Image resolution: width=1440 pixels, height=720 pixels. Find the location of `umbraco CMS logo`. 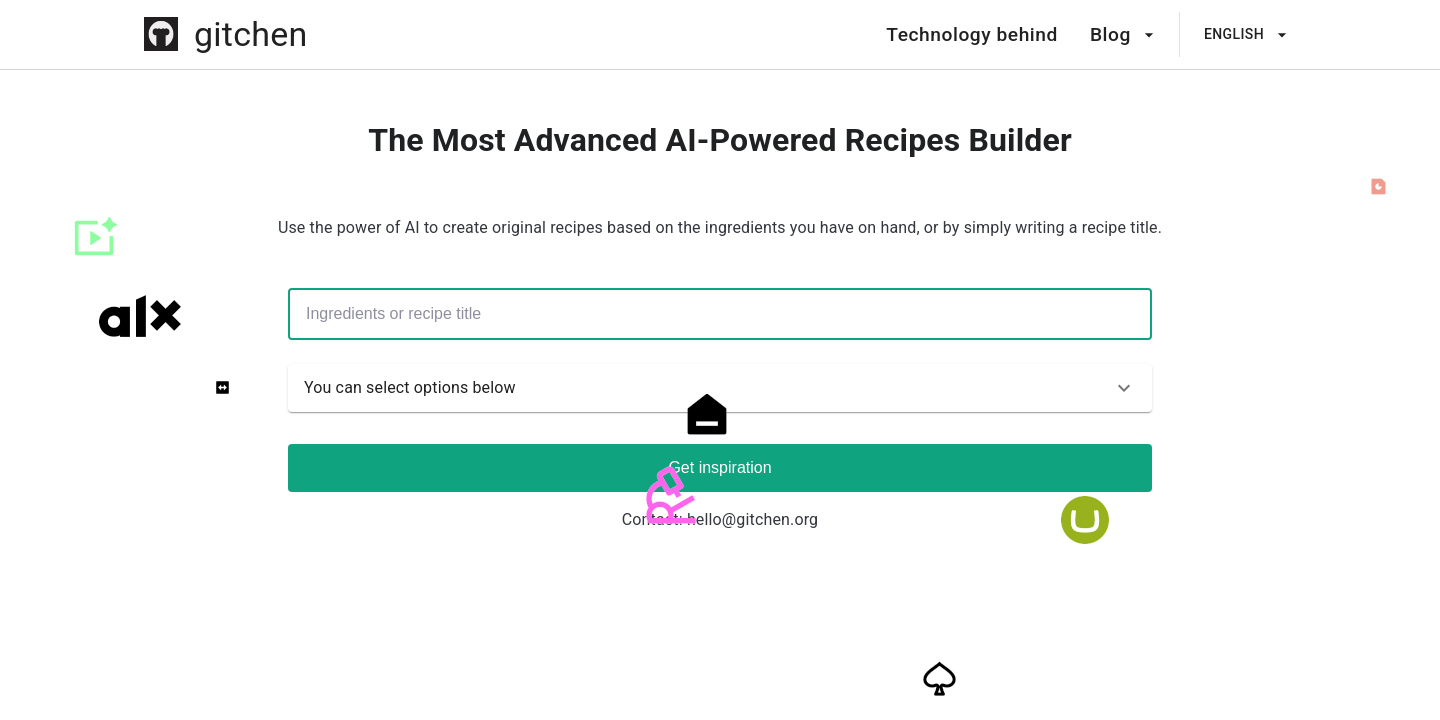

umbraco CMS logo is located at coordinates (1085, 520).